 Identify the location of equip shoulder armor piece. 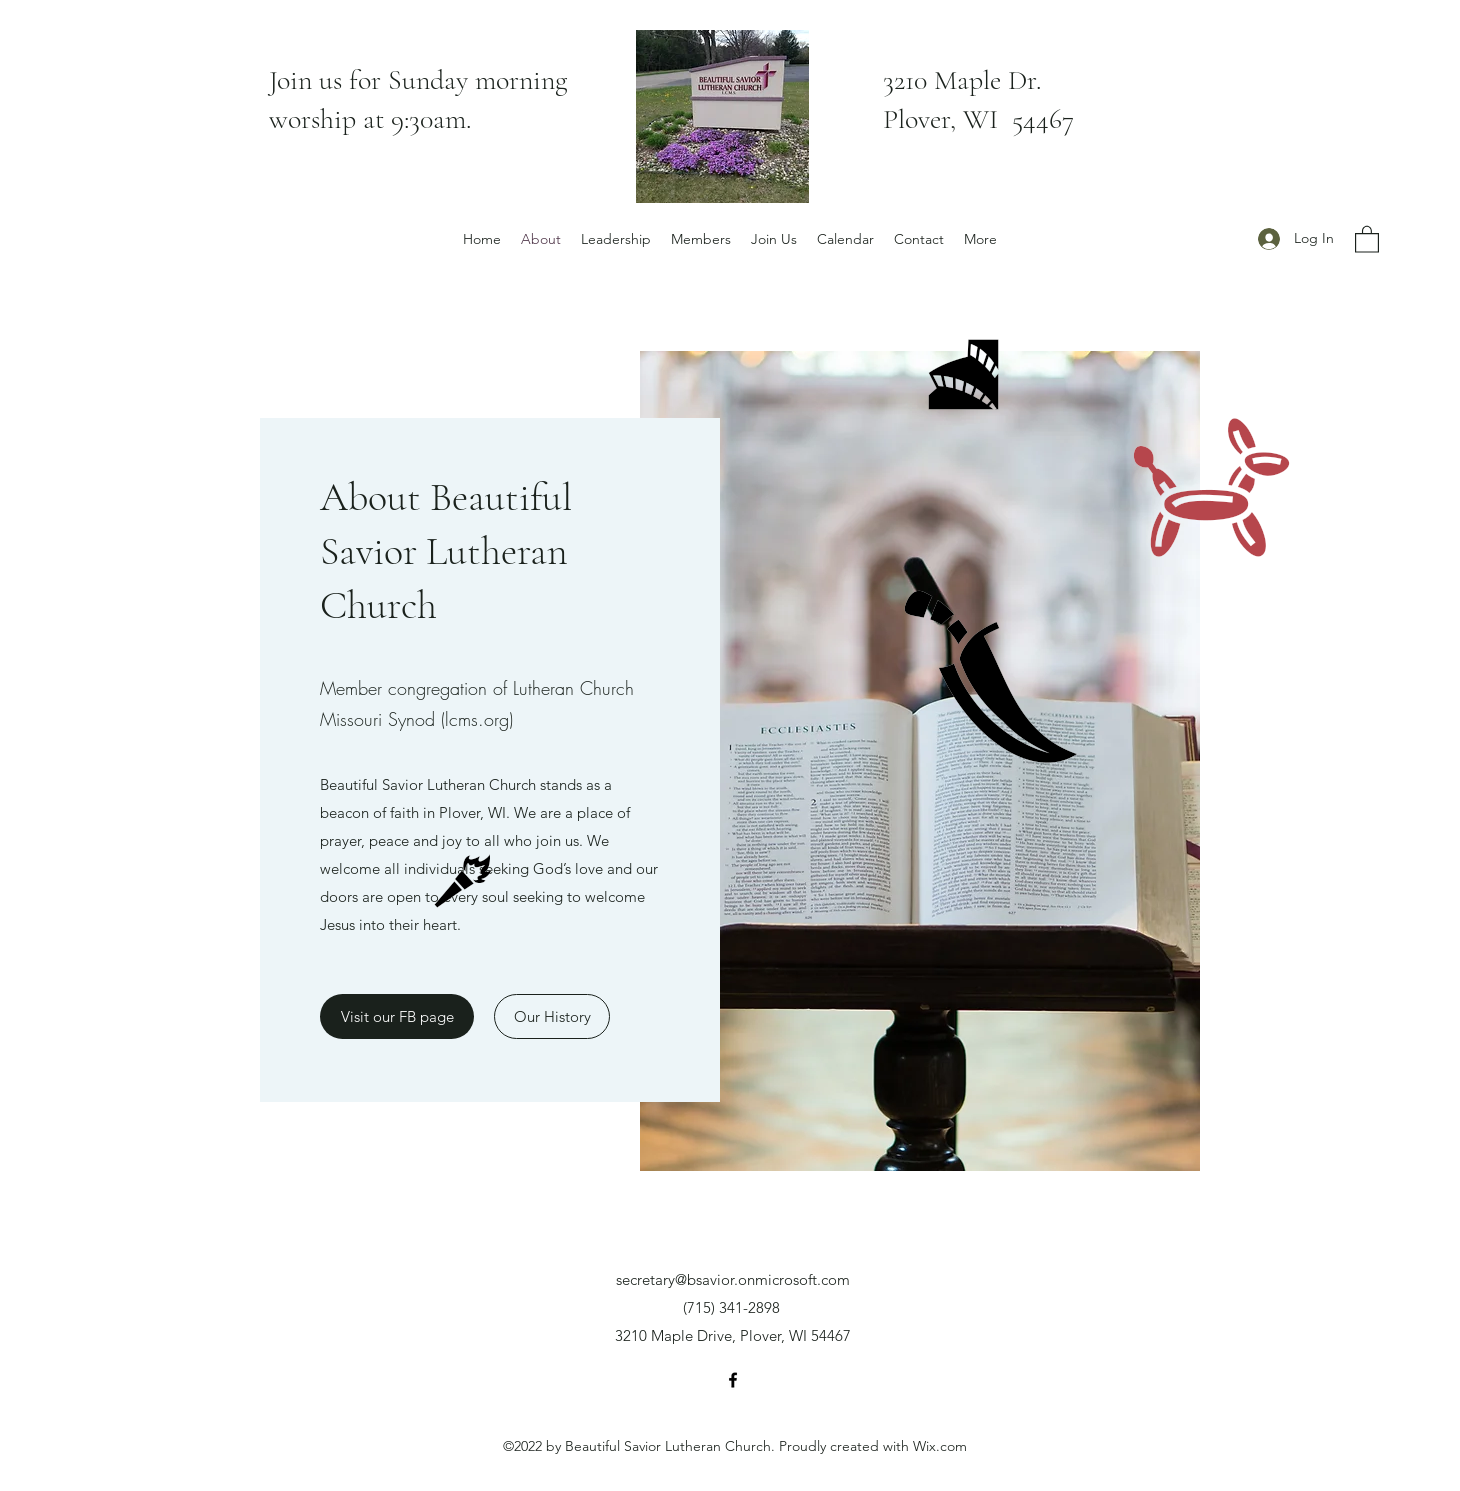
(963, 374).